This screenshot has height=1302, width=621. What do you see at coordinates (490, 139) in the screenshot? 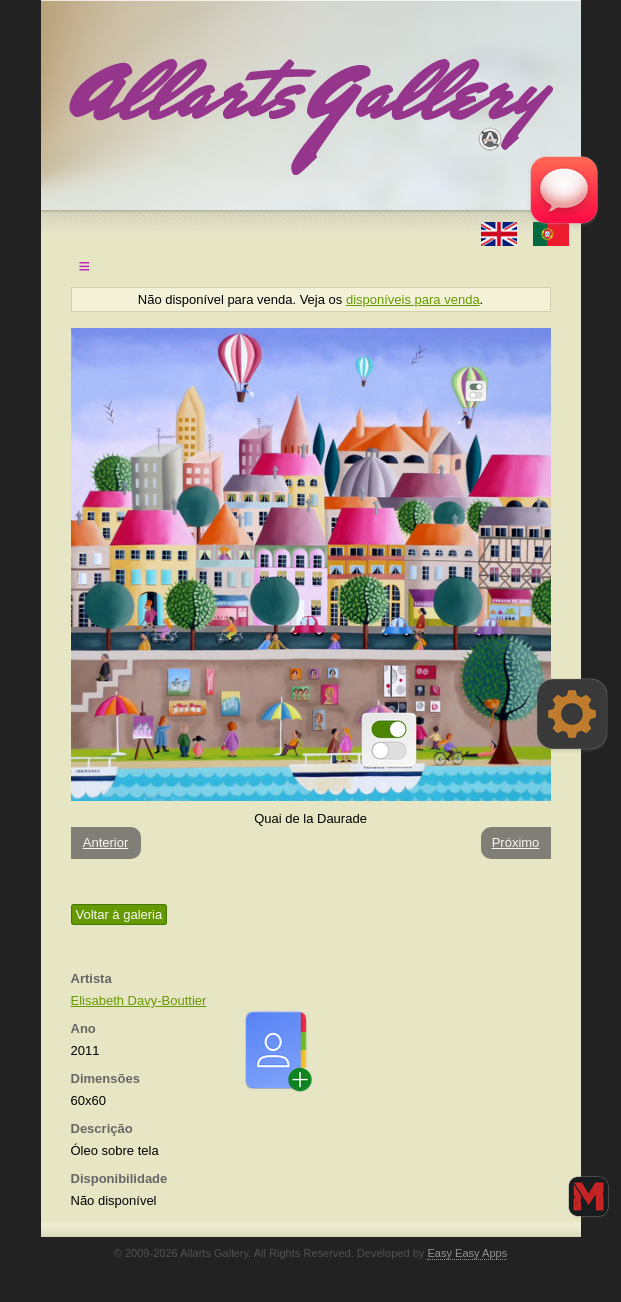
I see `check for available software updates` at bounding box center [490, 139].